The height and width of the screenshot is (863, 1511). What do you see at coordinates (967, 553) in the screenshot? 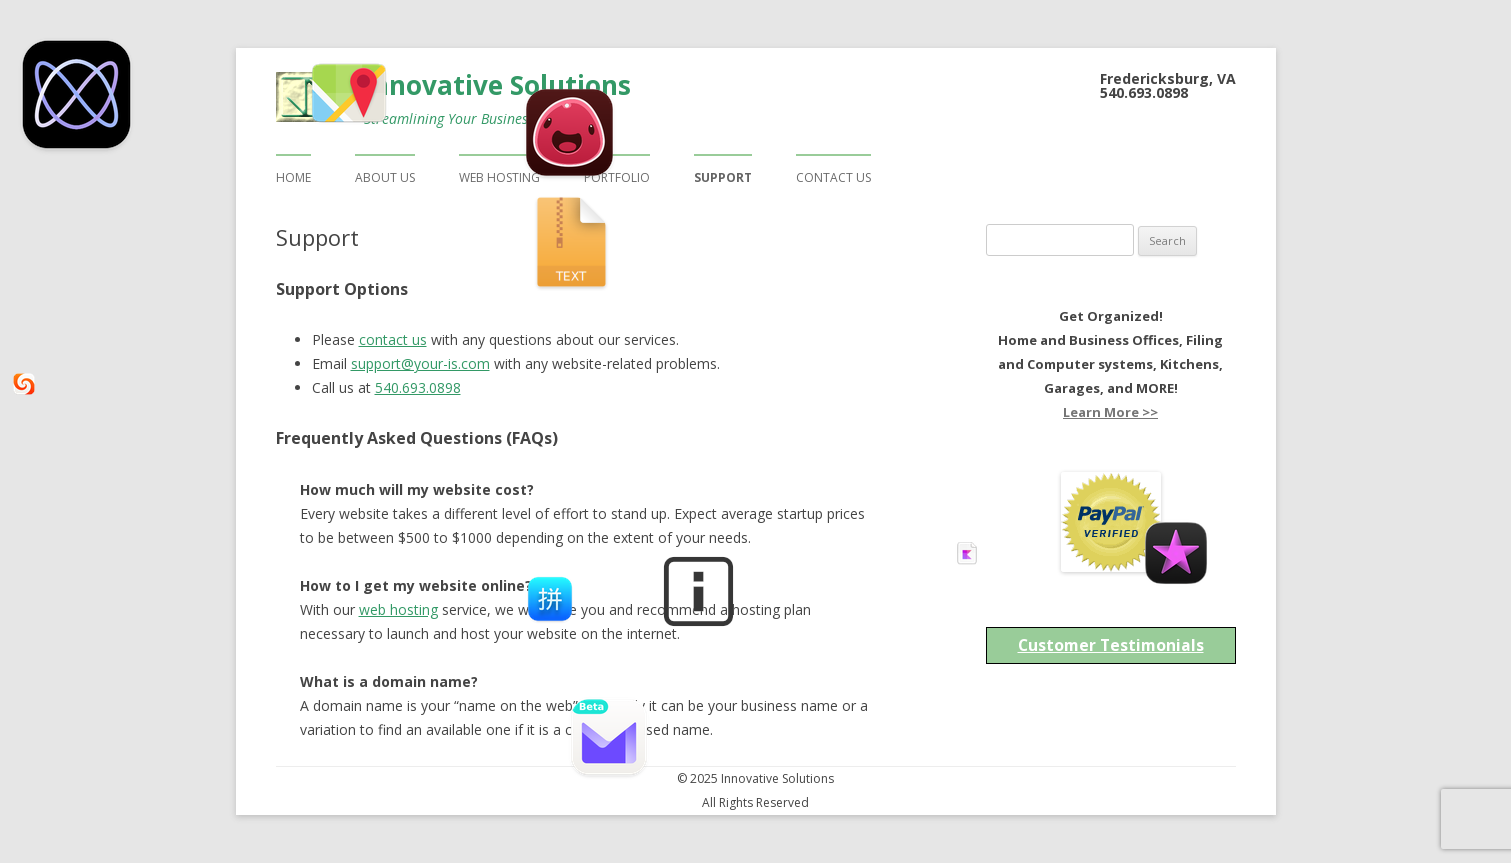
I see `a kotlin source code file` at bounding box center [967, 553].